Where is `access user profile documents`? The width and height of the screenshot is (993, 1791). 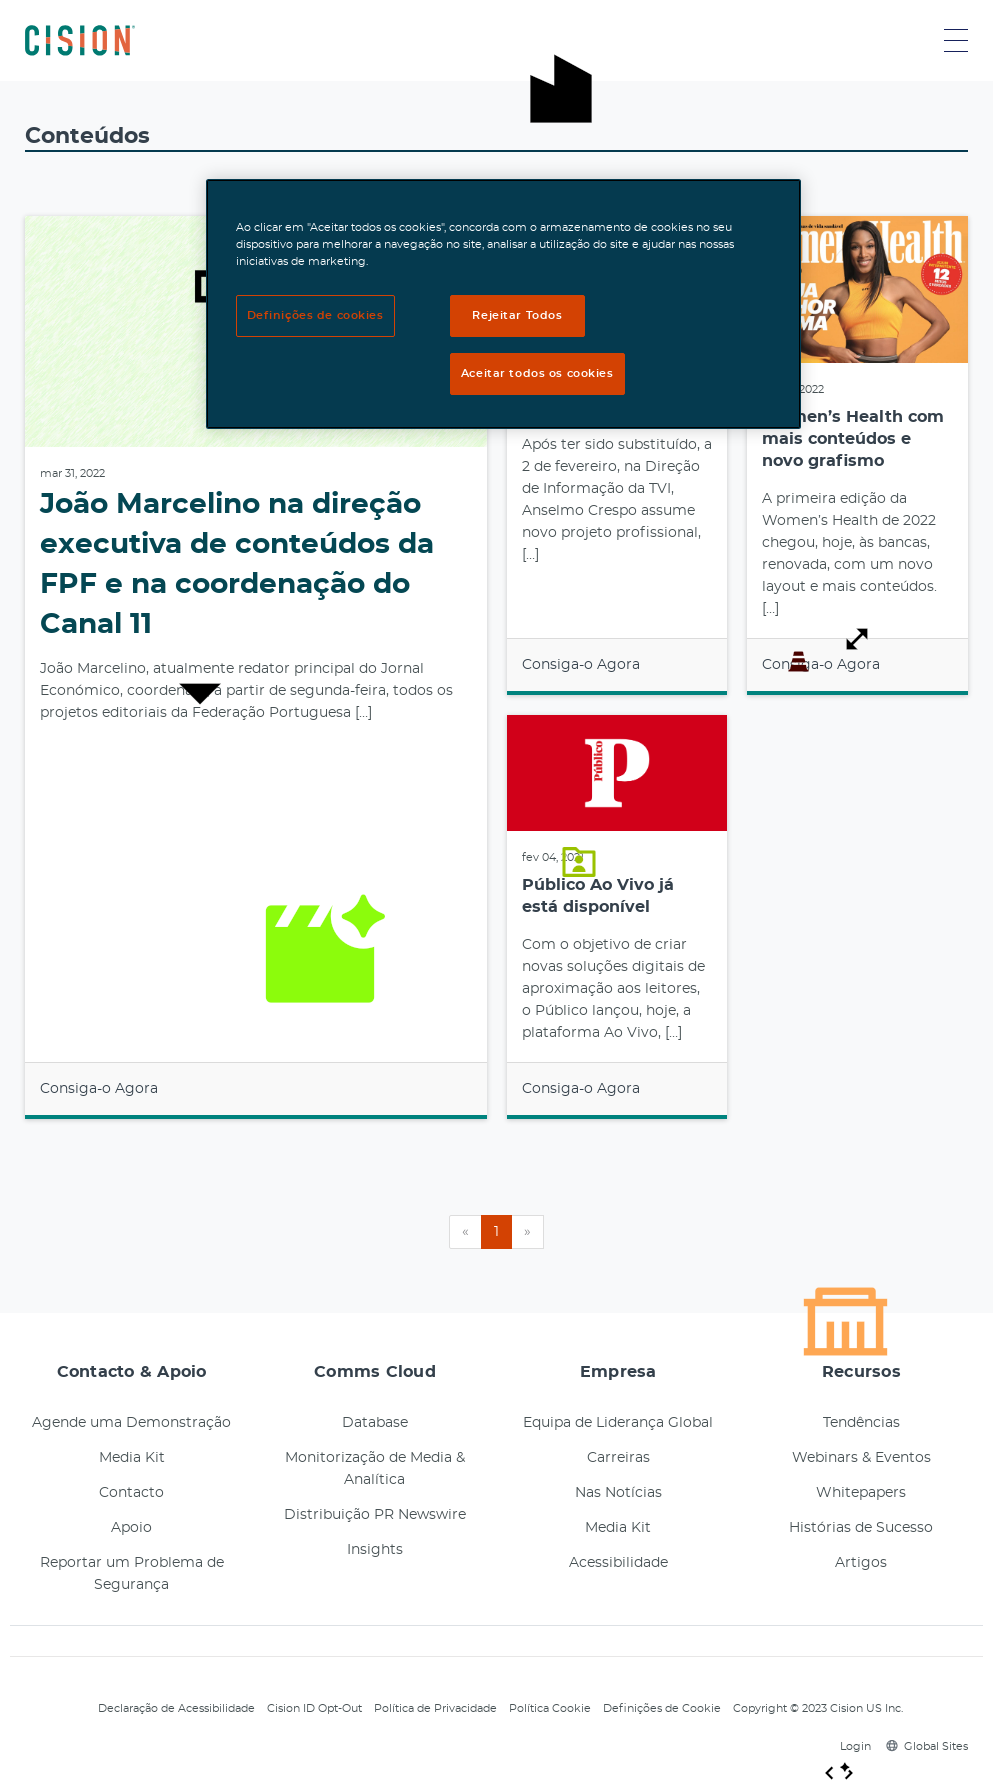
access user profile documents is located at coordinates (579, 862).